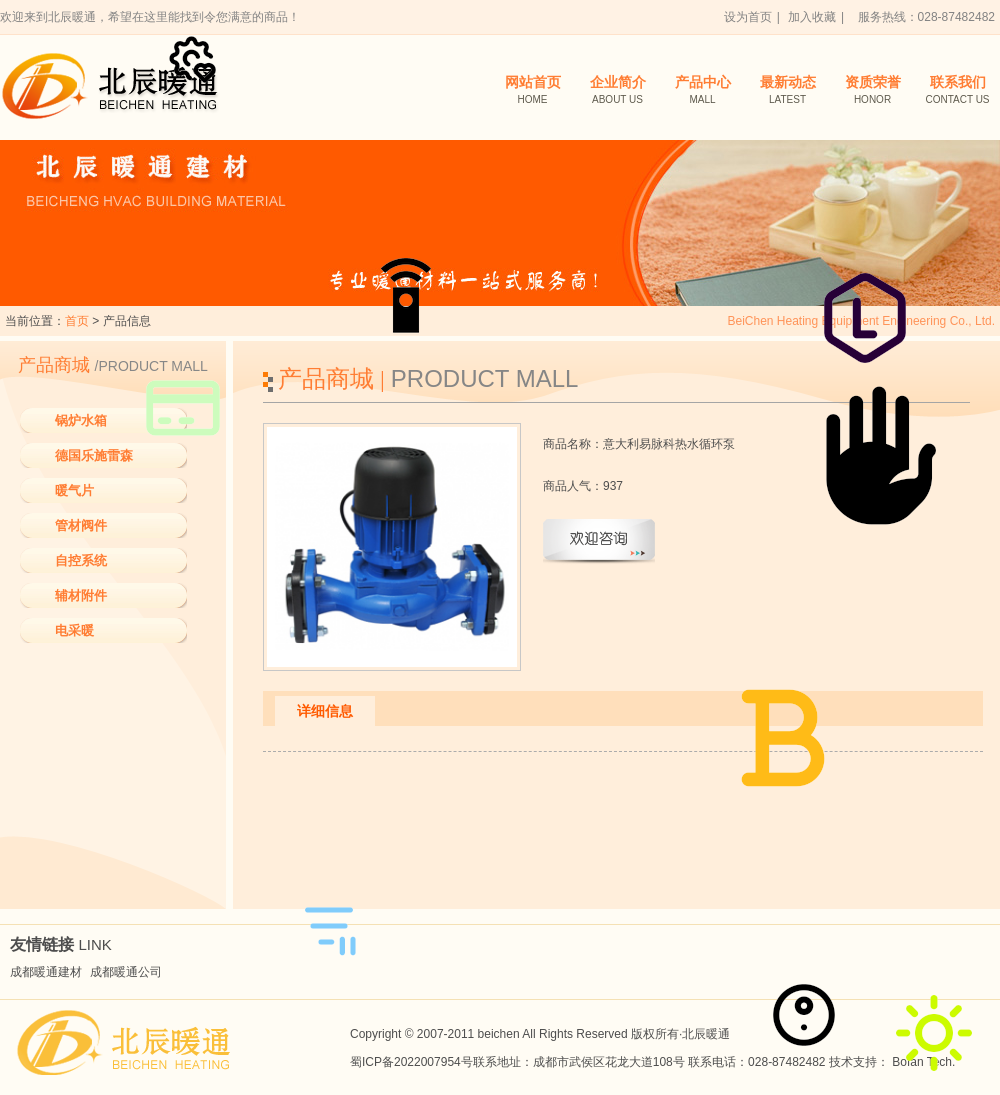 This screenshot has height=1095, width=1000. What do you see at coordinates (406, 297) in the screenshot?
I see `access remote control settings` at bounding box center [406, 297].